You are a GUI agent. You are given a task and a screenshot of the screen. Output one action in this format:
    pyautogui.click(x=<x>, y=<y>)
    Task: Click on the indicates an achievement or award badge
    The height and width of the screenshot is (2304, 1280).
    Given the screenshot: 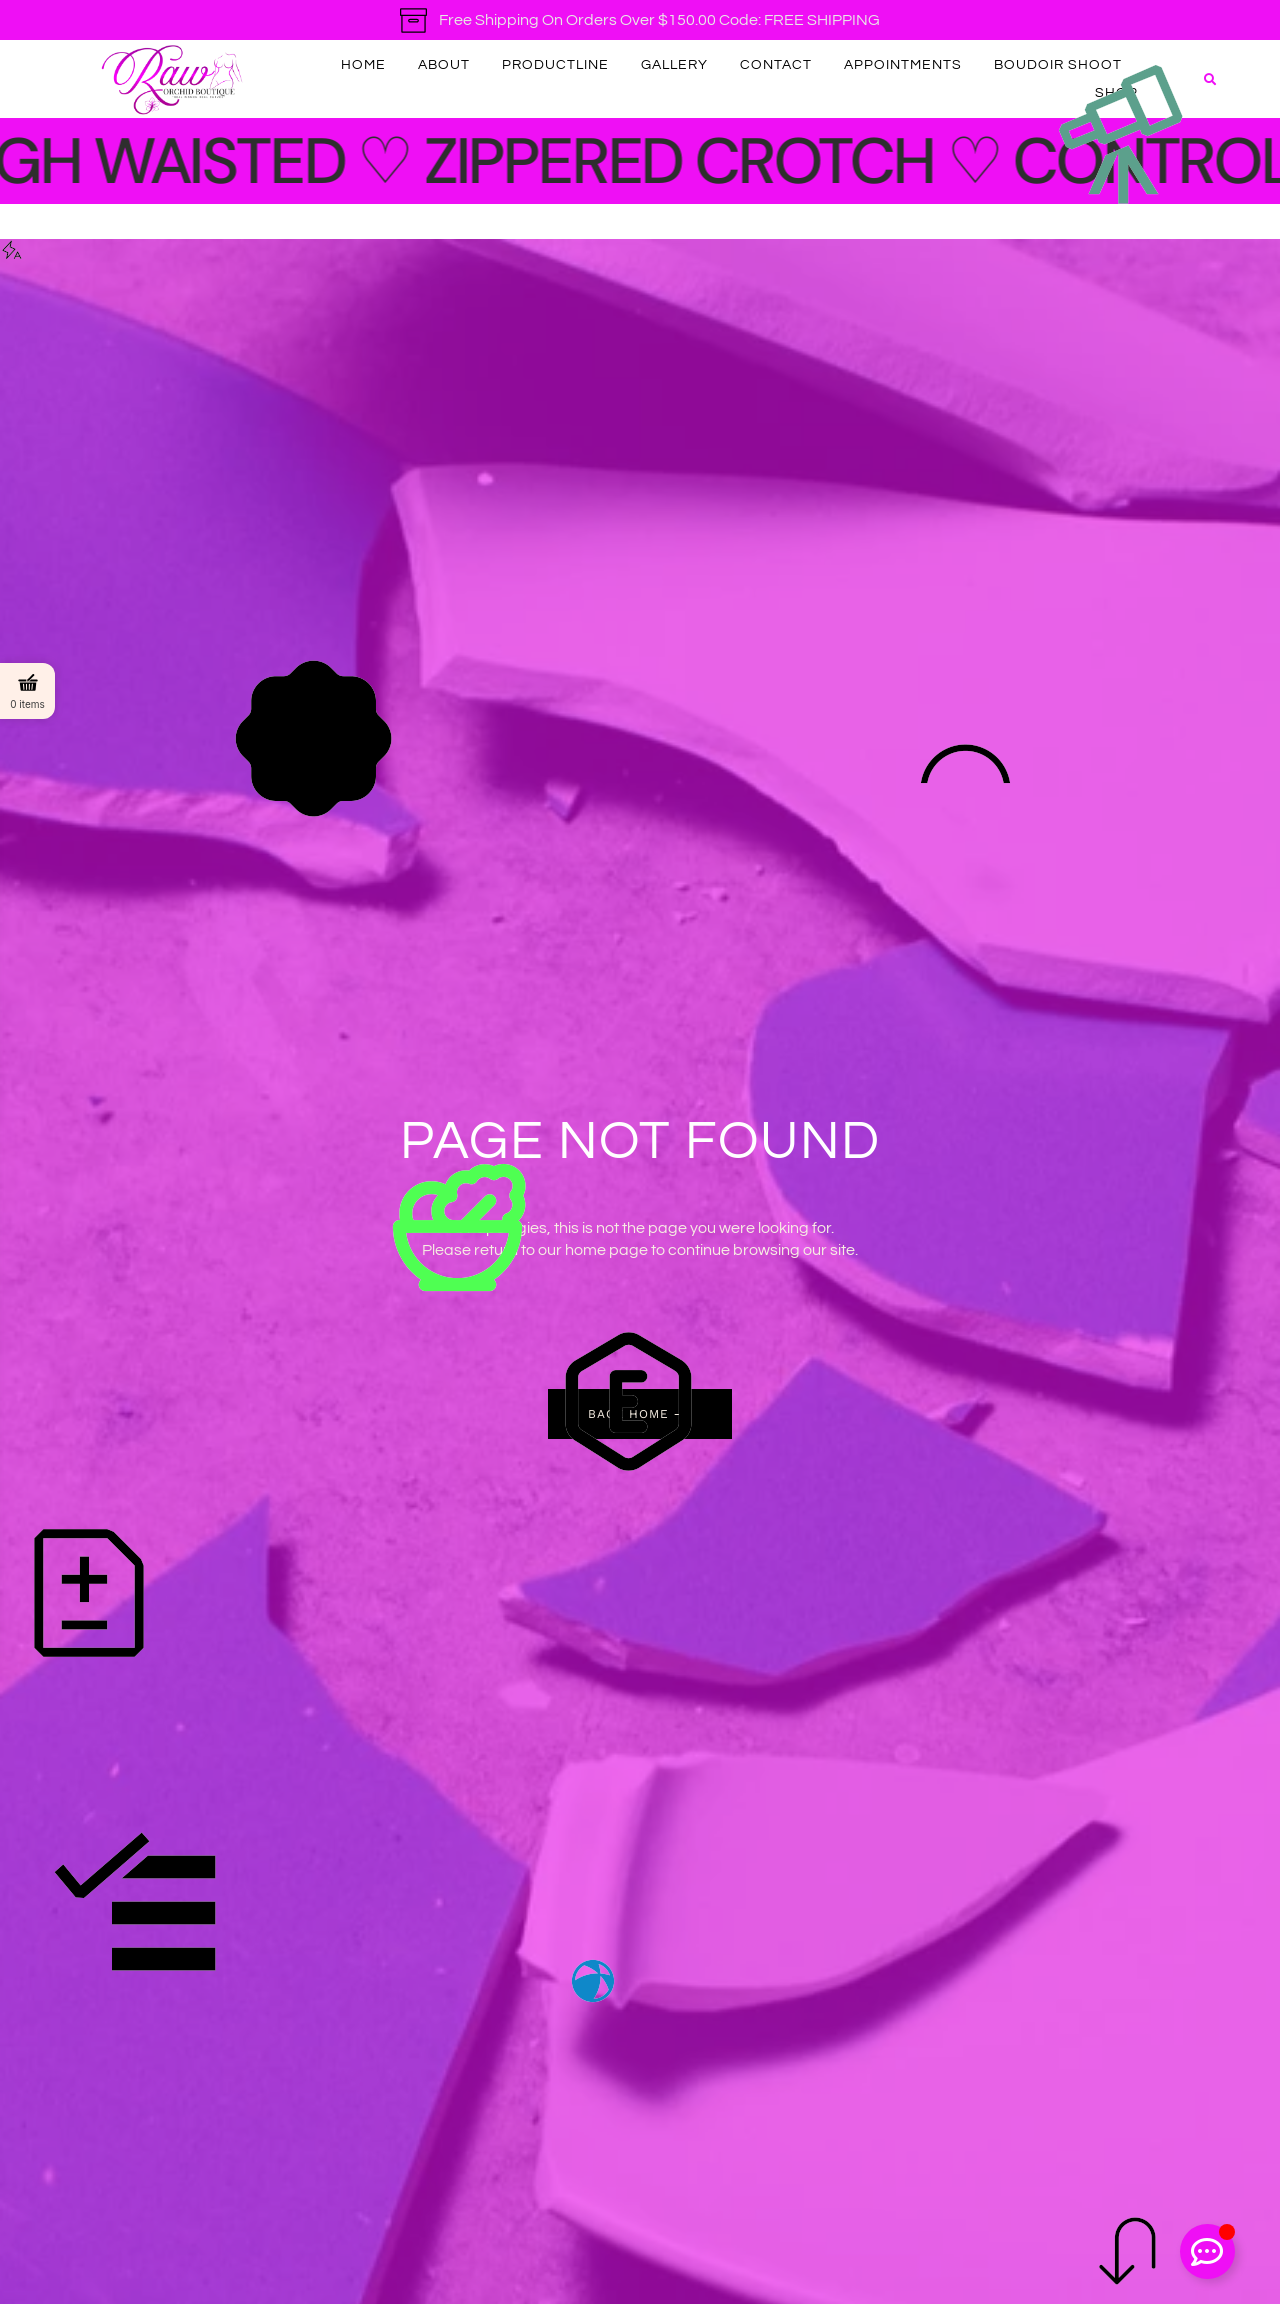 What is the action you would take?
    pyautogui.click(x=313, y=738)
    